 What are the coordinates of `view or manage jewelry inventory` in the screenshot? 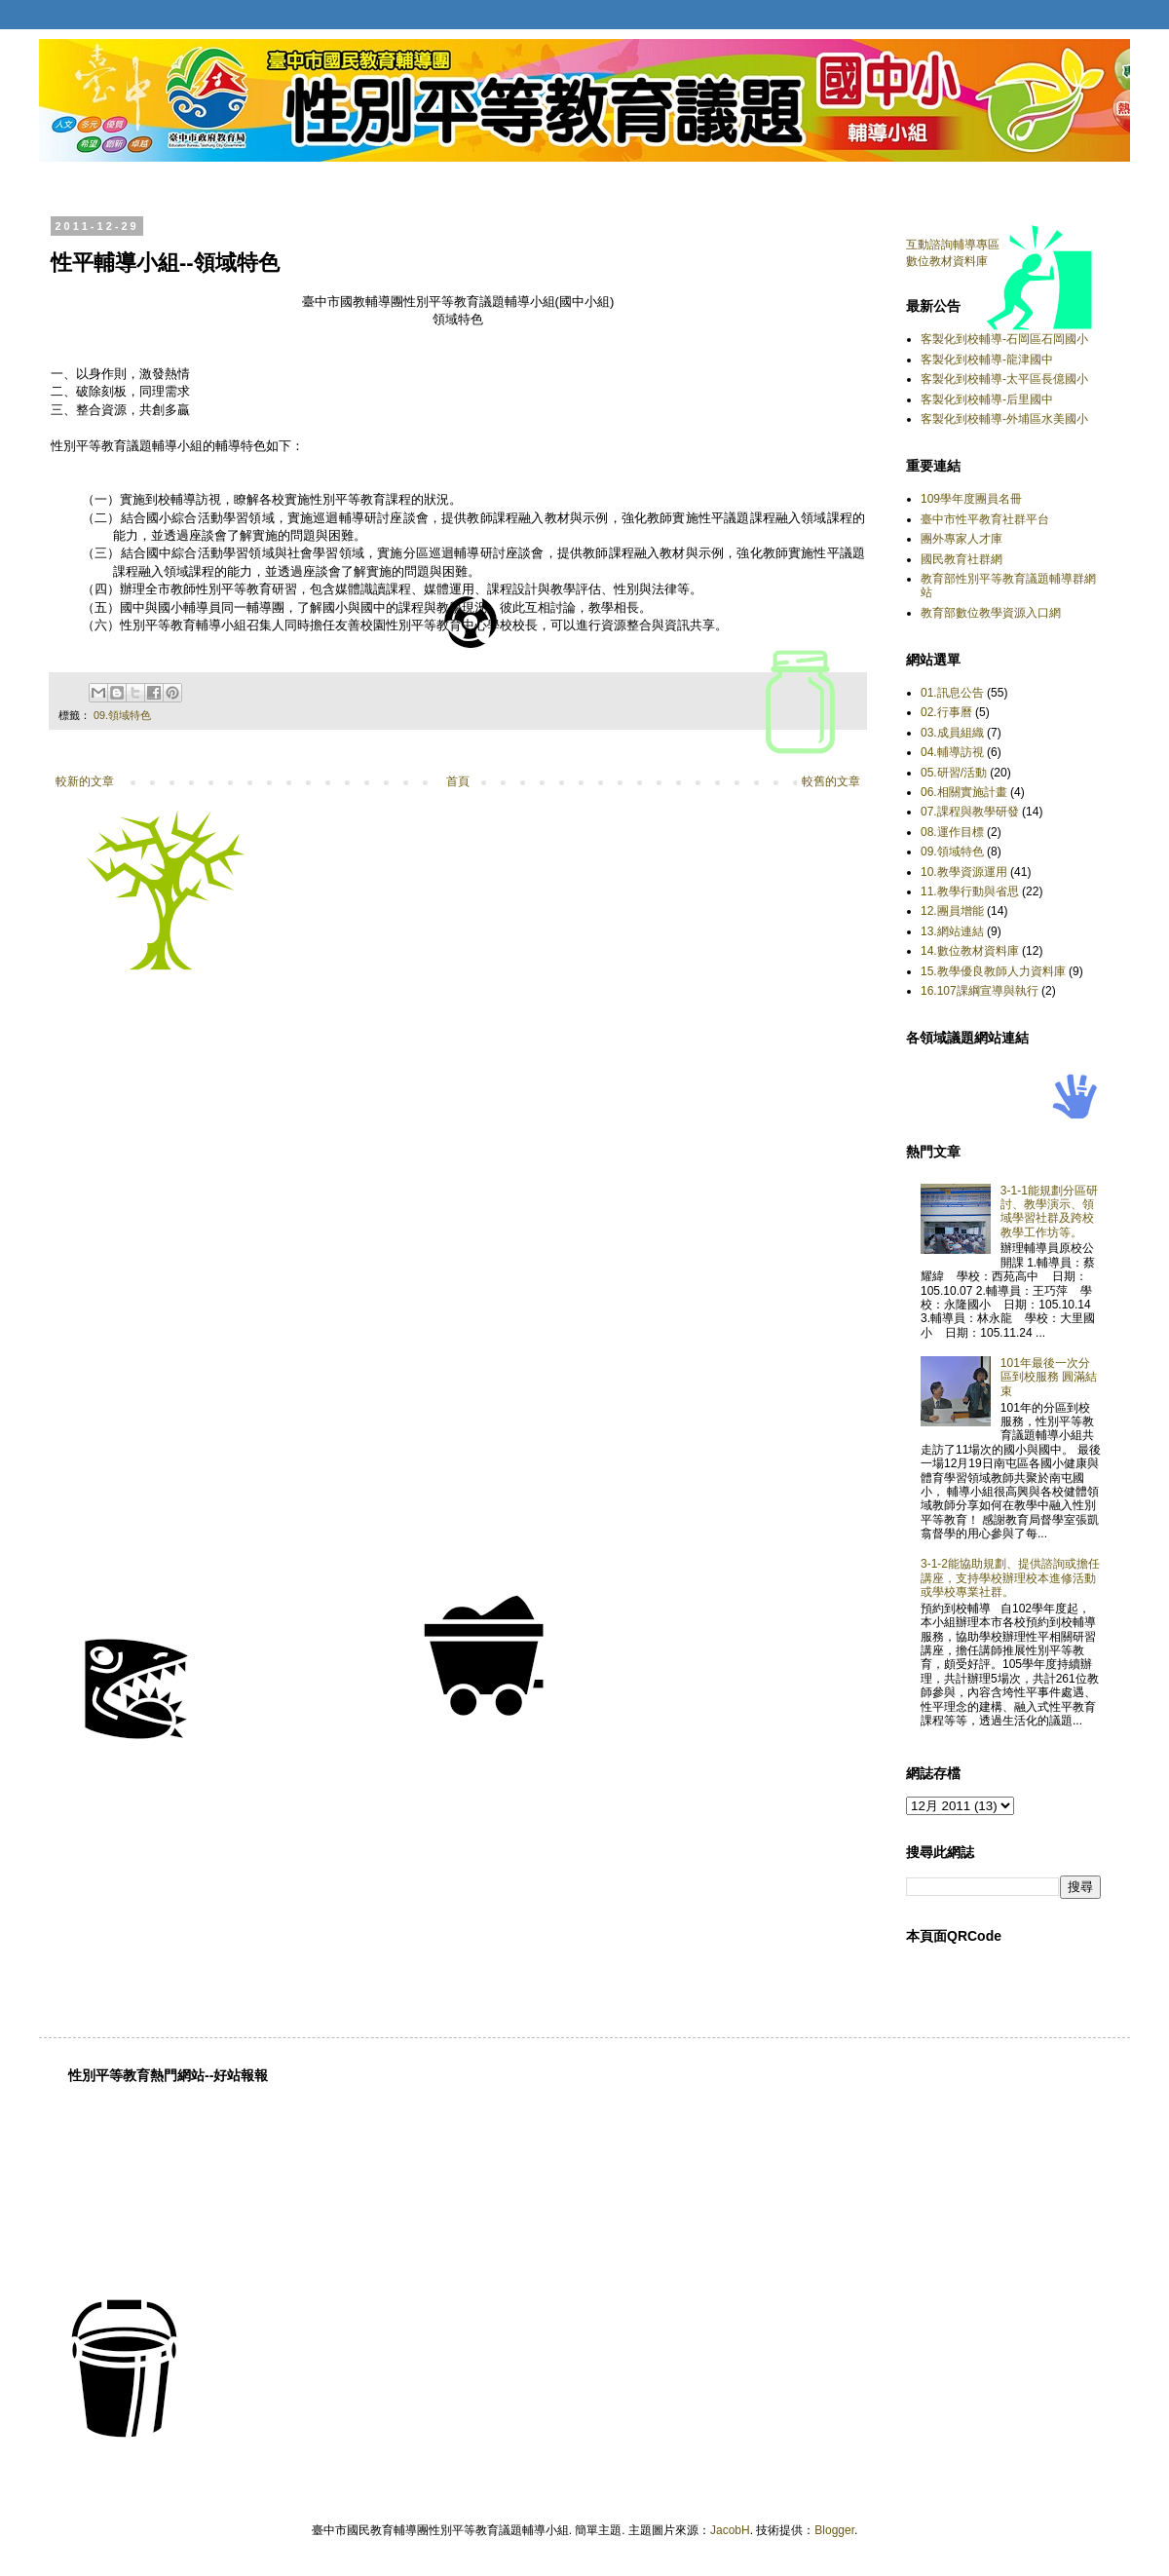 It's located at (1075, 1096).